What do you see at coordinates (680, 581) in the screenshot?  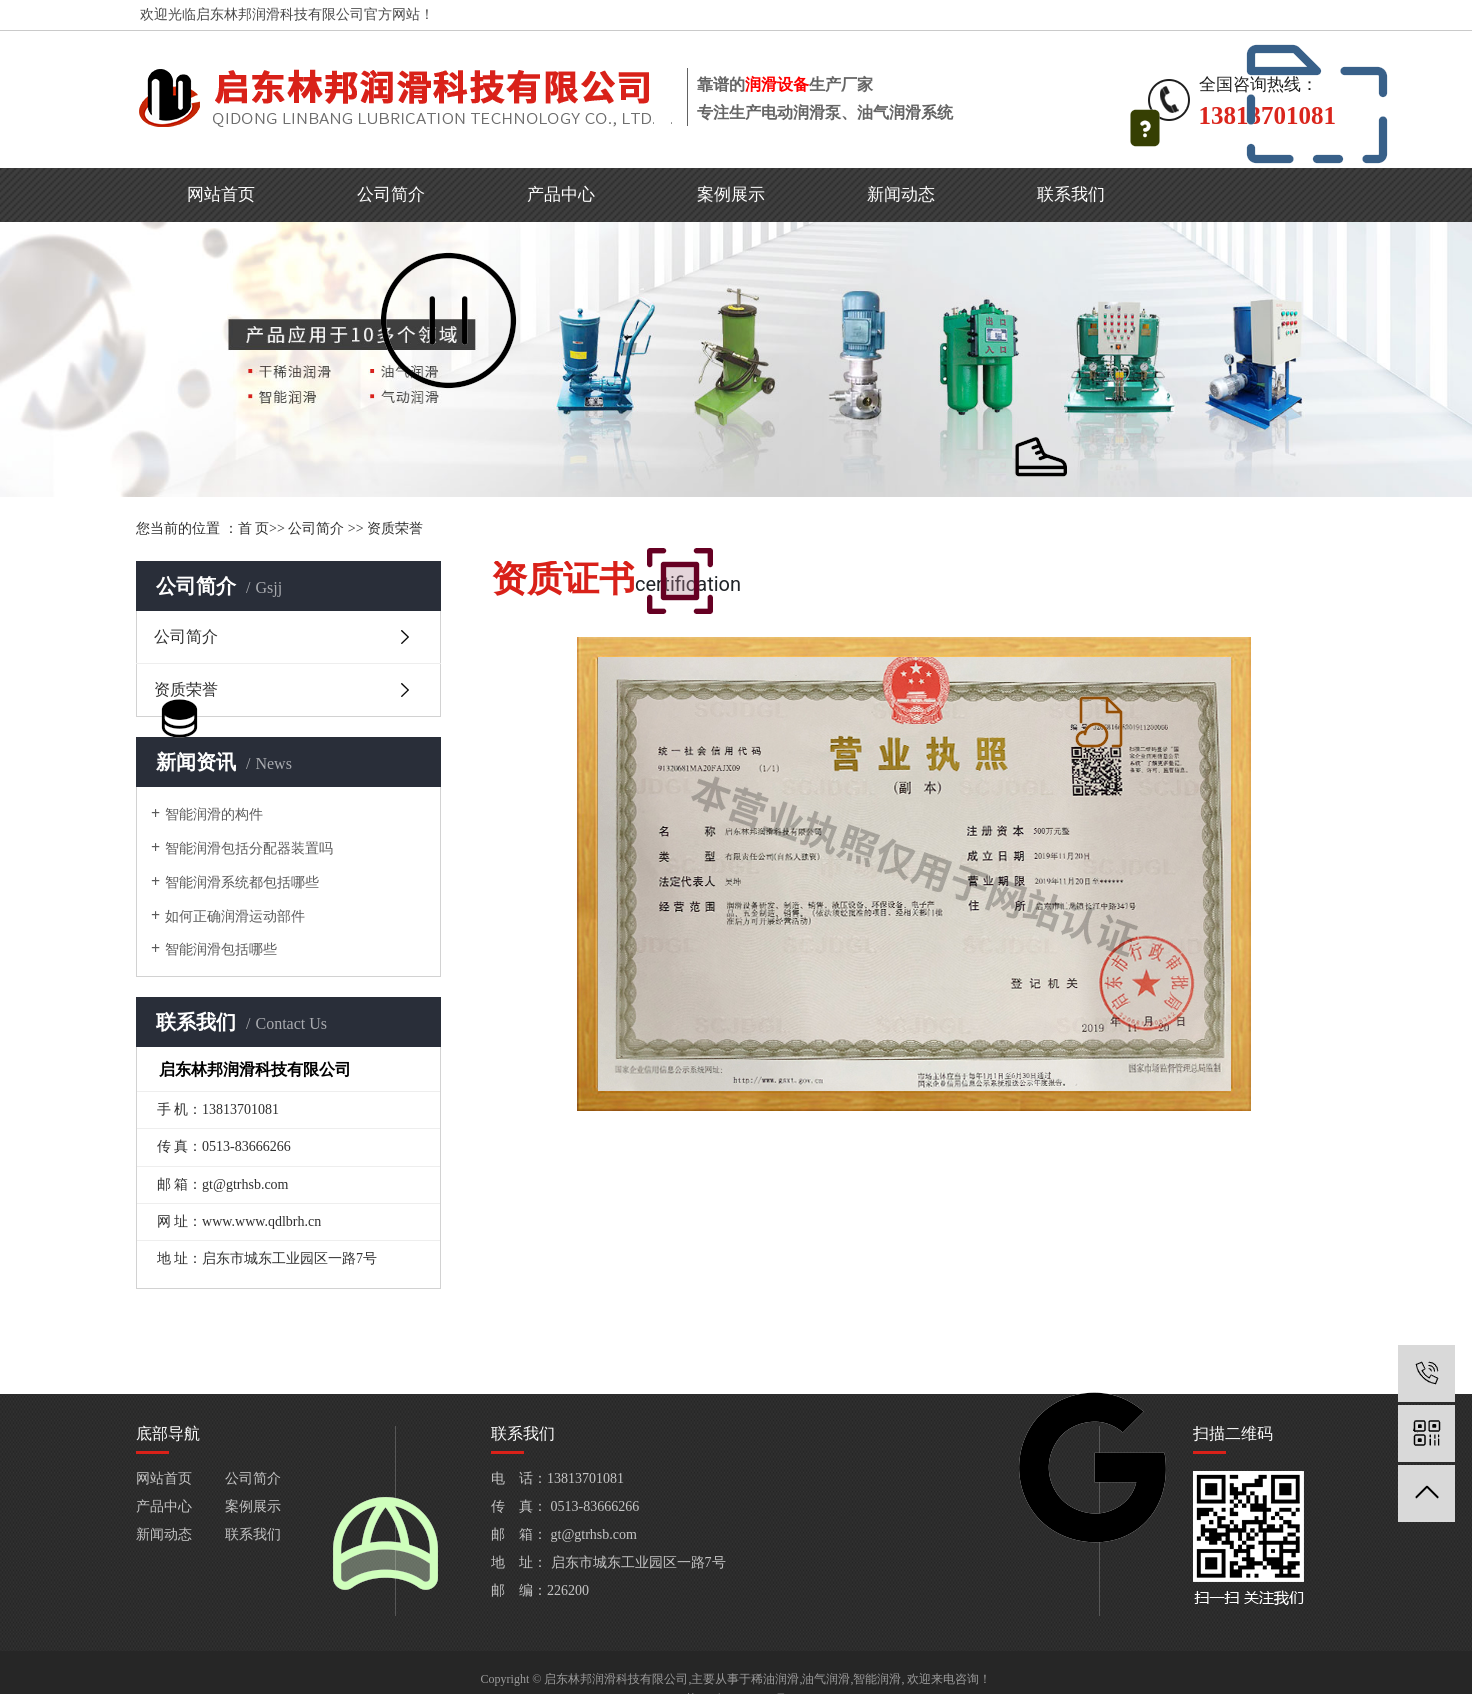 I see `scan a document or QR code` at bounding box center [680, 581].